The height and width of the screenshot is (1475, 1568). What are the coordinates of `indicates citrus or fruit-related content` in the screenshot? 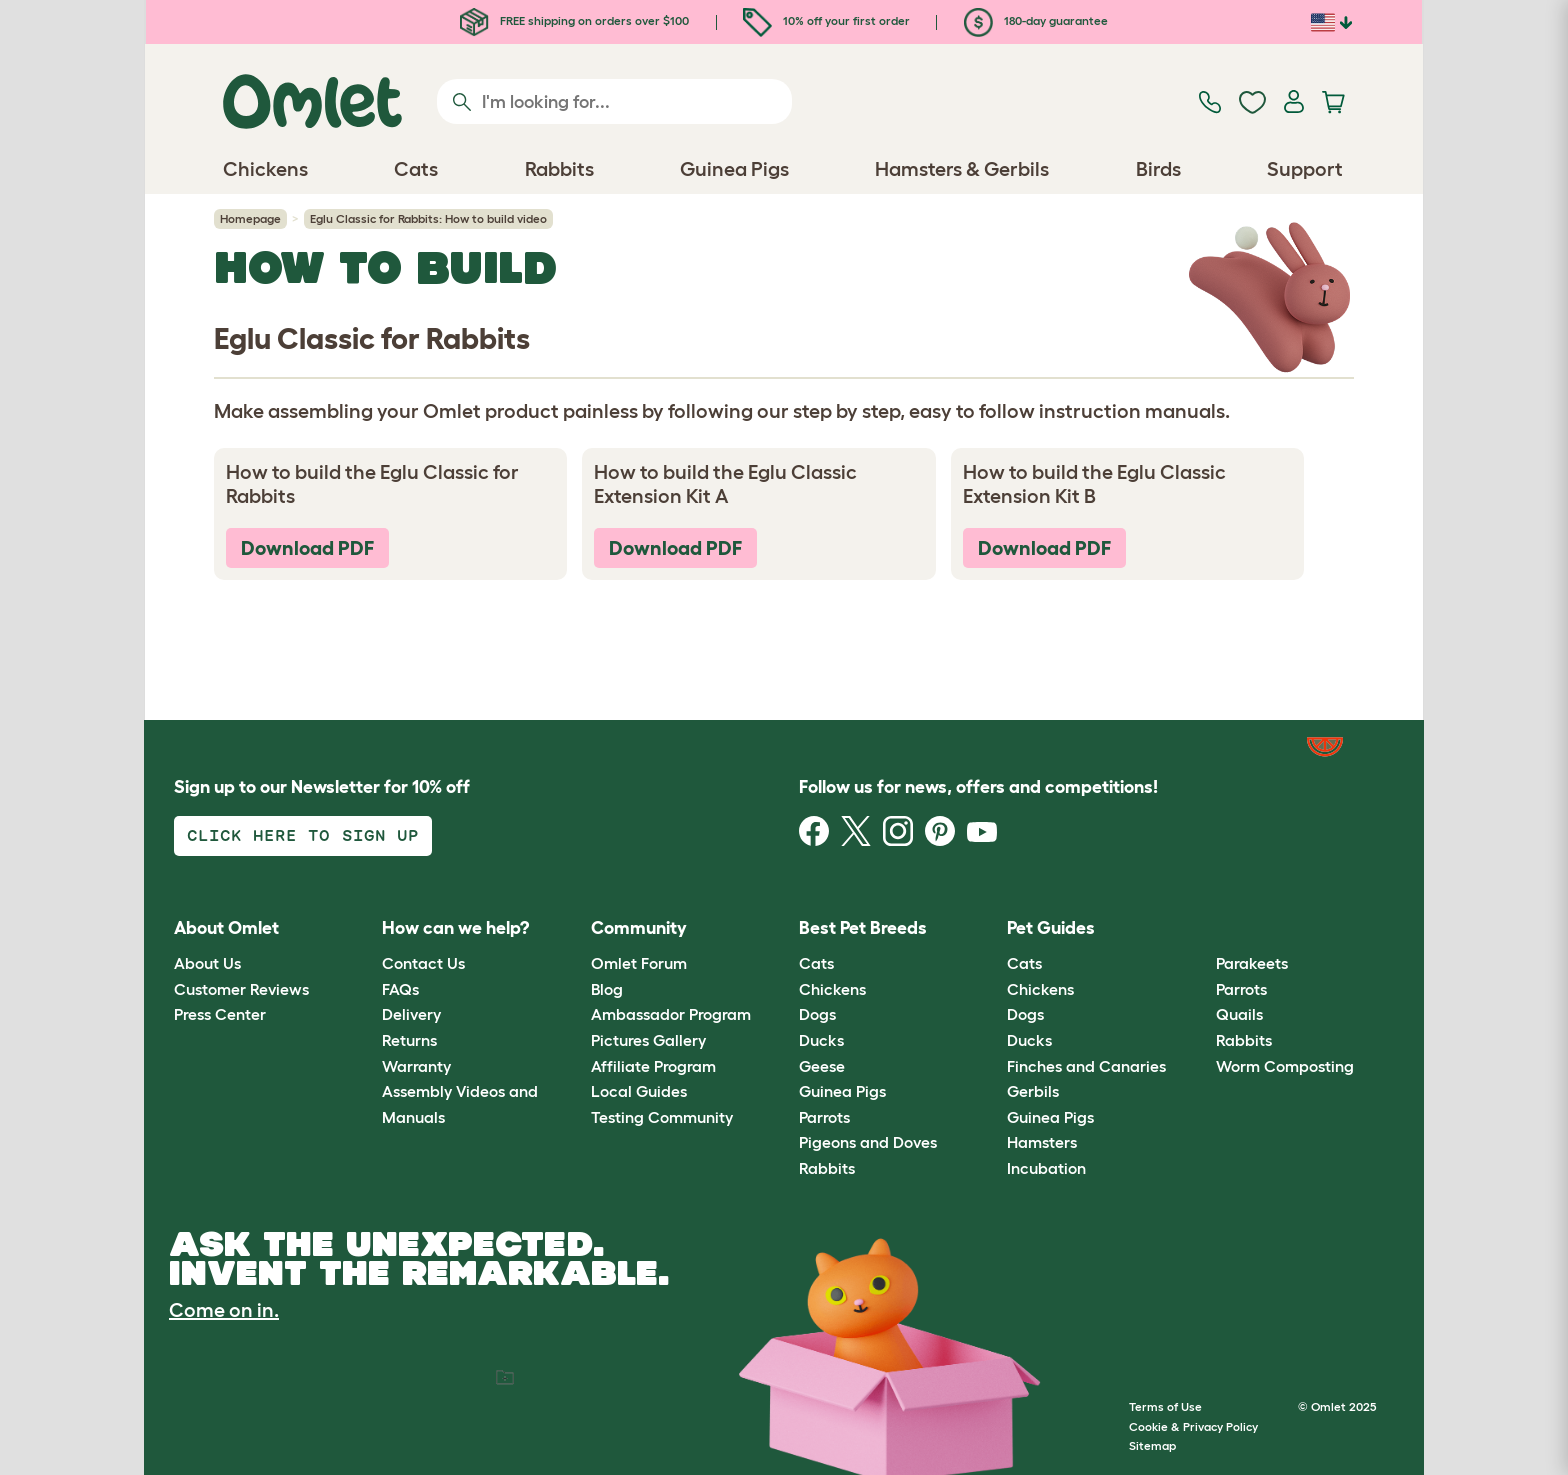 It's located at (1325, 744).